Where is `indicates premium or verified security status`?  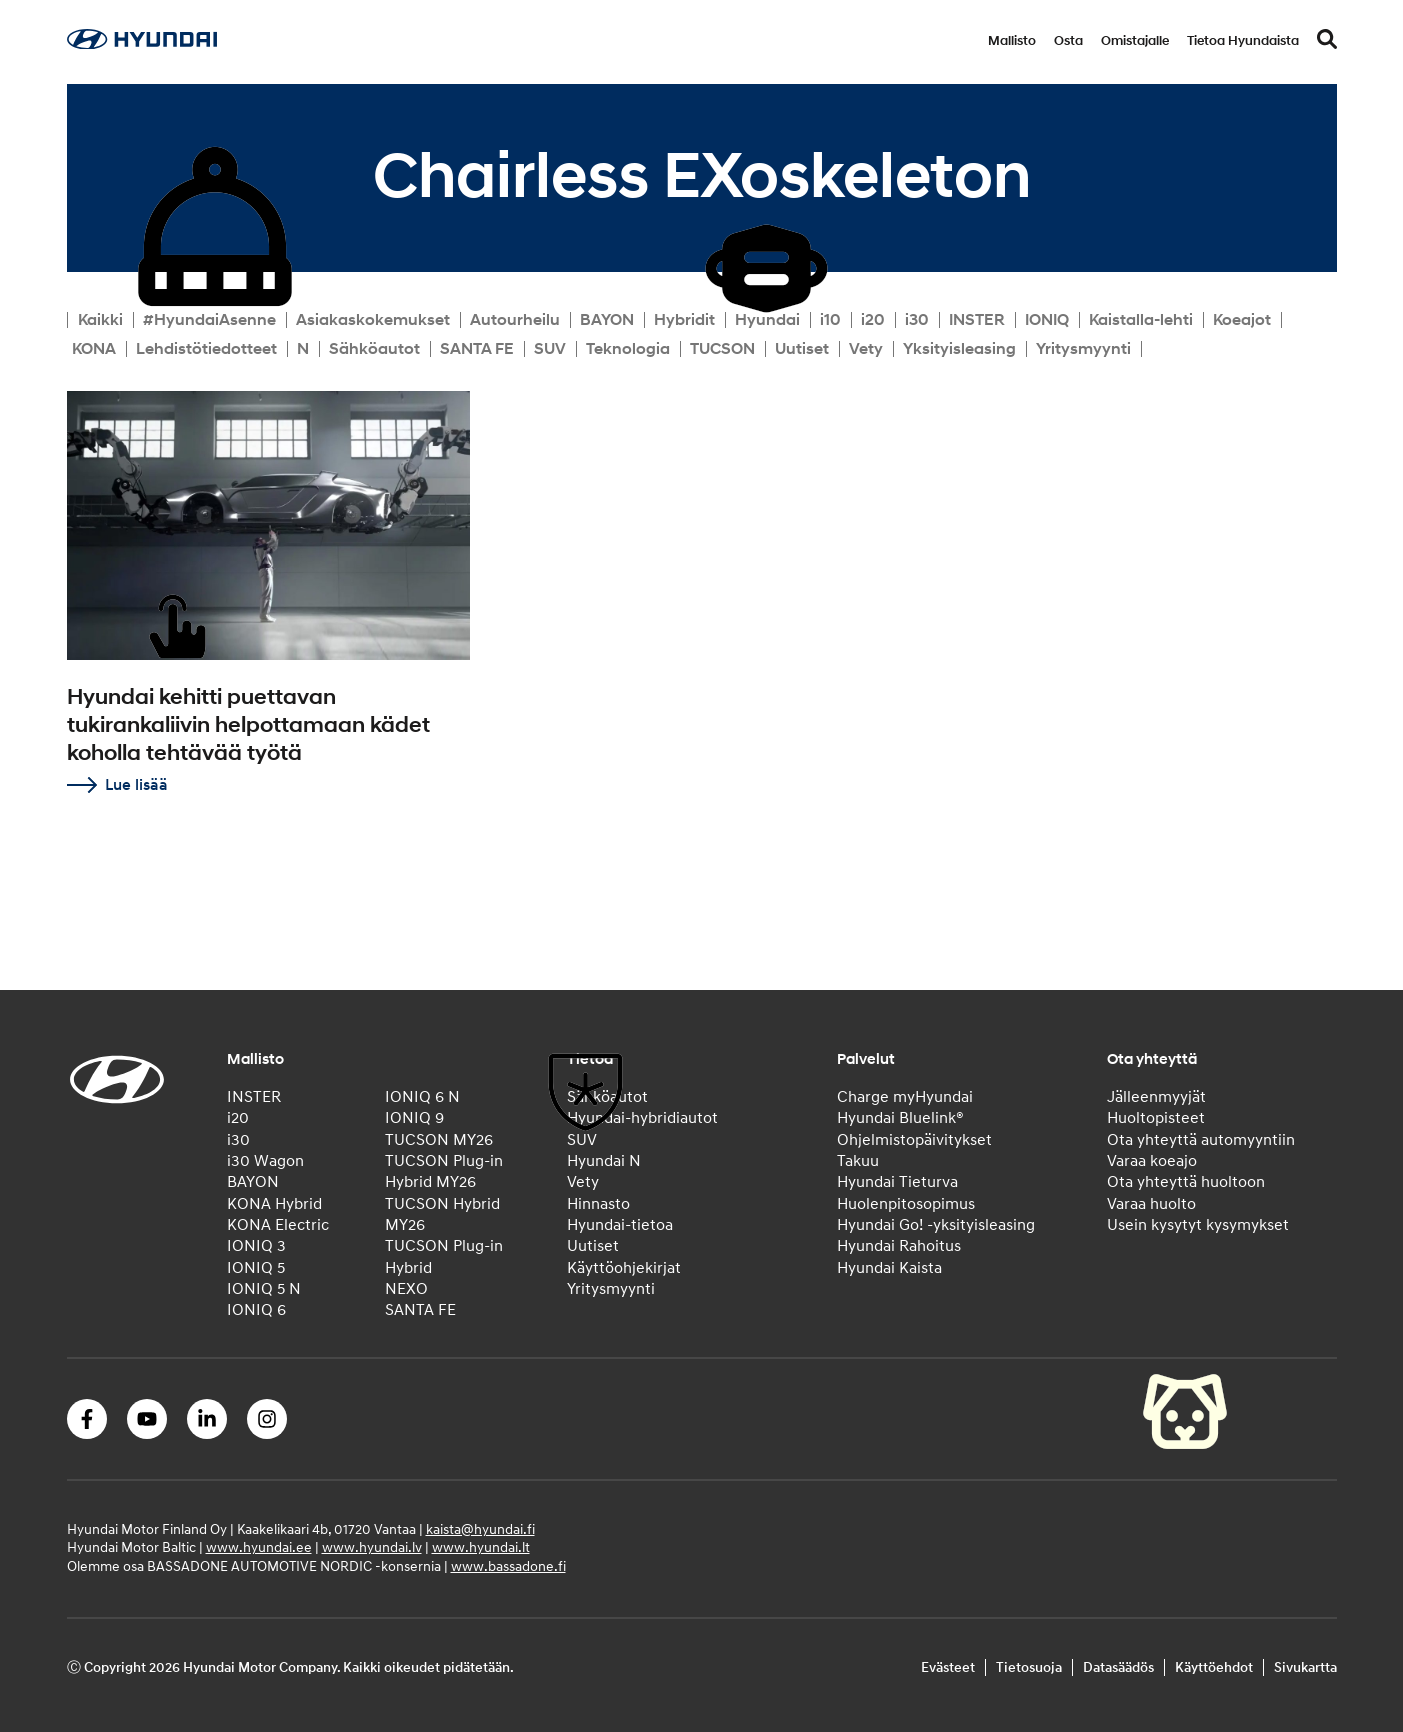
indicates premium or verified security status is located at coordinates (585, 1087).